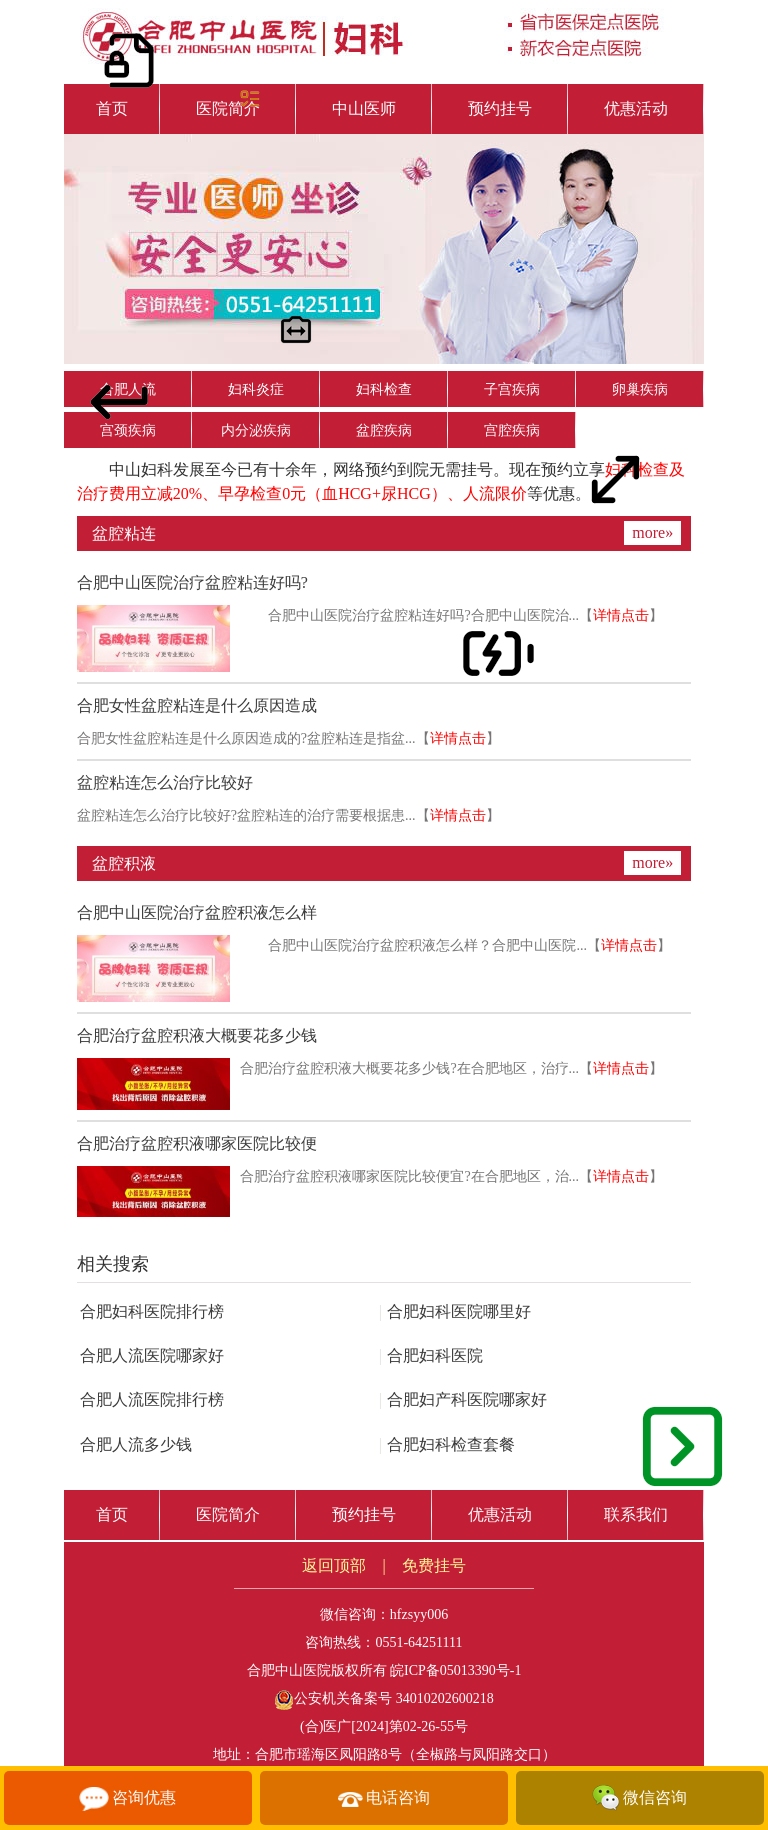 The image size is (768, 1830). What do you see at coordinates (250, 99) in the screenshot?
I see `view your to-do list` at bounding box center [250, 99].